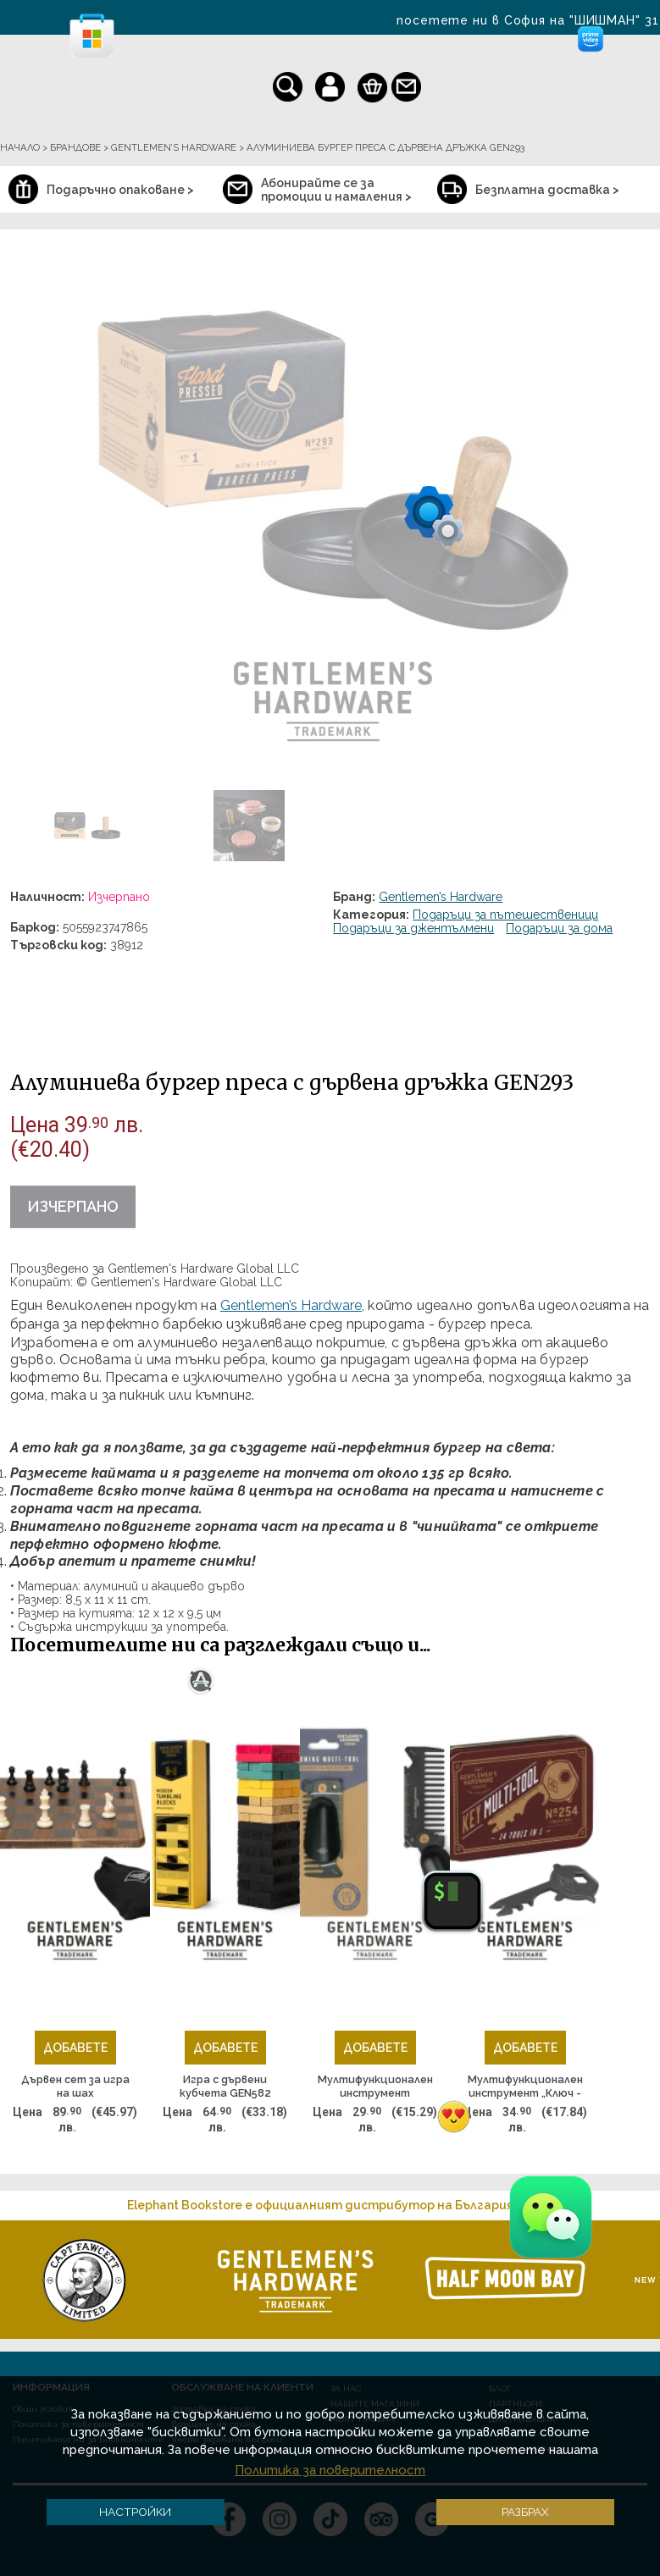 The image size is (660, 2576). What do you see at coordinates (591, 39) in the screenshot?
I see `open Amazon Prime Video app` at bounding box center [591, 39].